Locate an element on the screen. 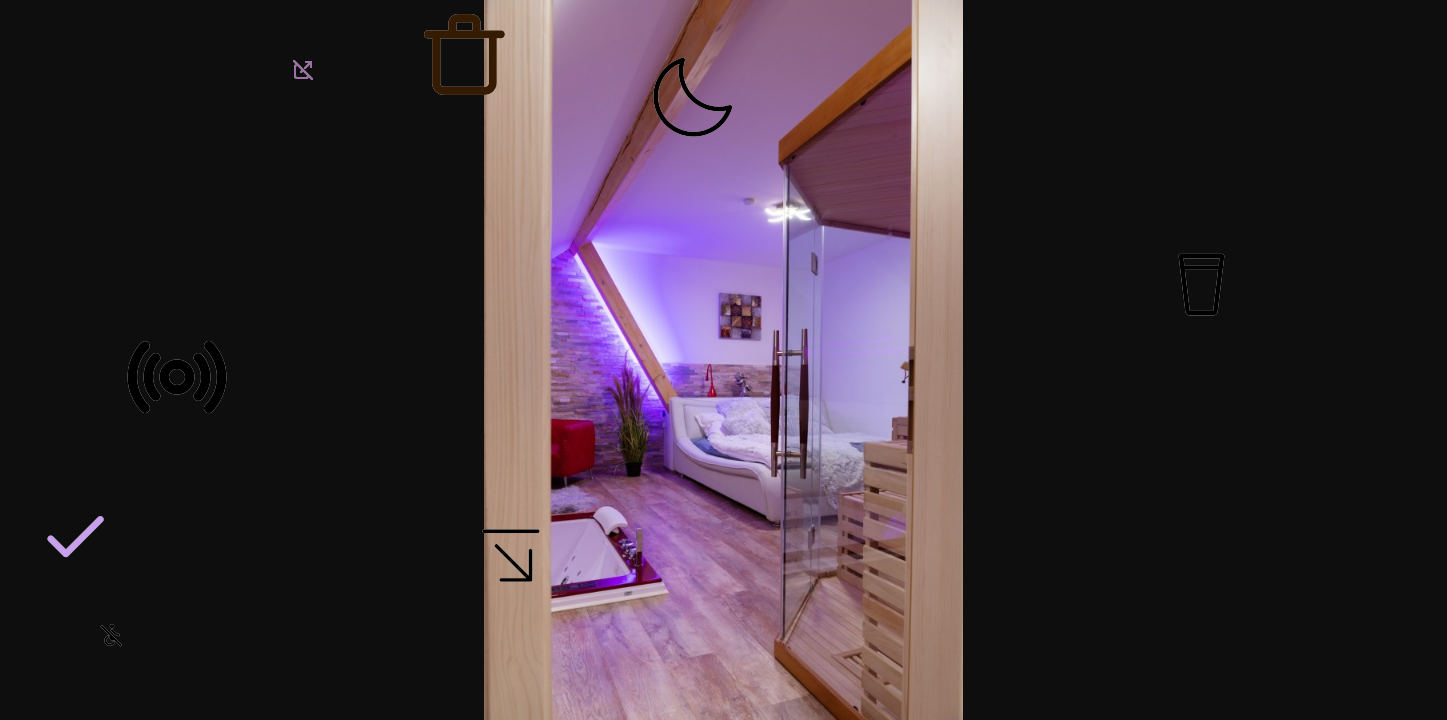  toggle dark mode or night theme is located at coordinates (690, 99).